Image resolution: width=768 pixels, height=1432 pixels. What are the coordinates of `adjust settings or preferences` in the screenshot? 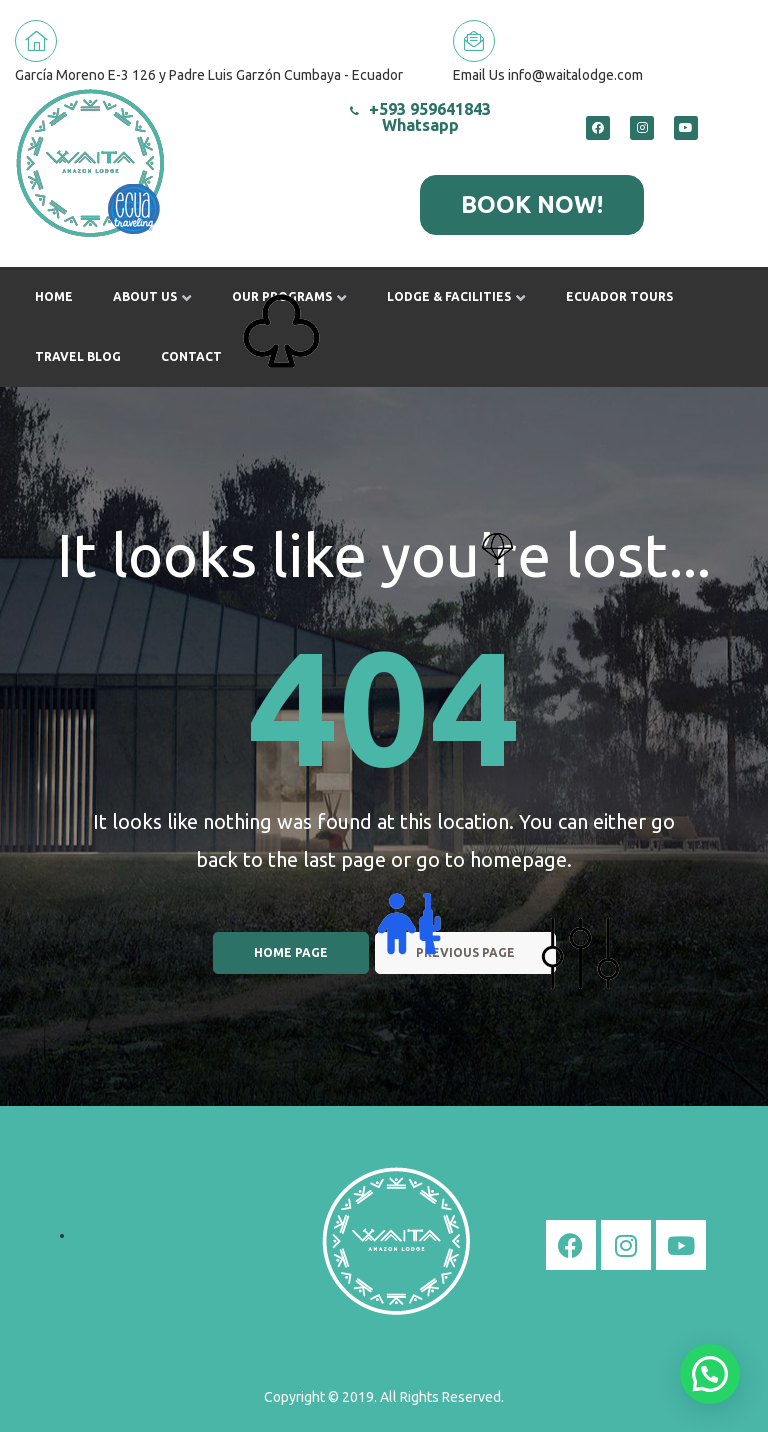 It's located at (580, 953).